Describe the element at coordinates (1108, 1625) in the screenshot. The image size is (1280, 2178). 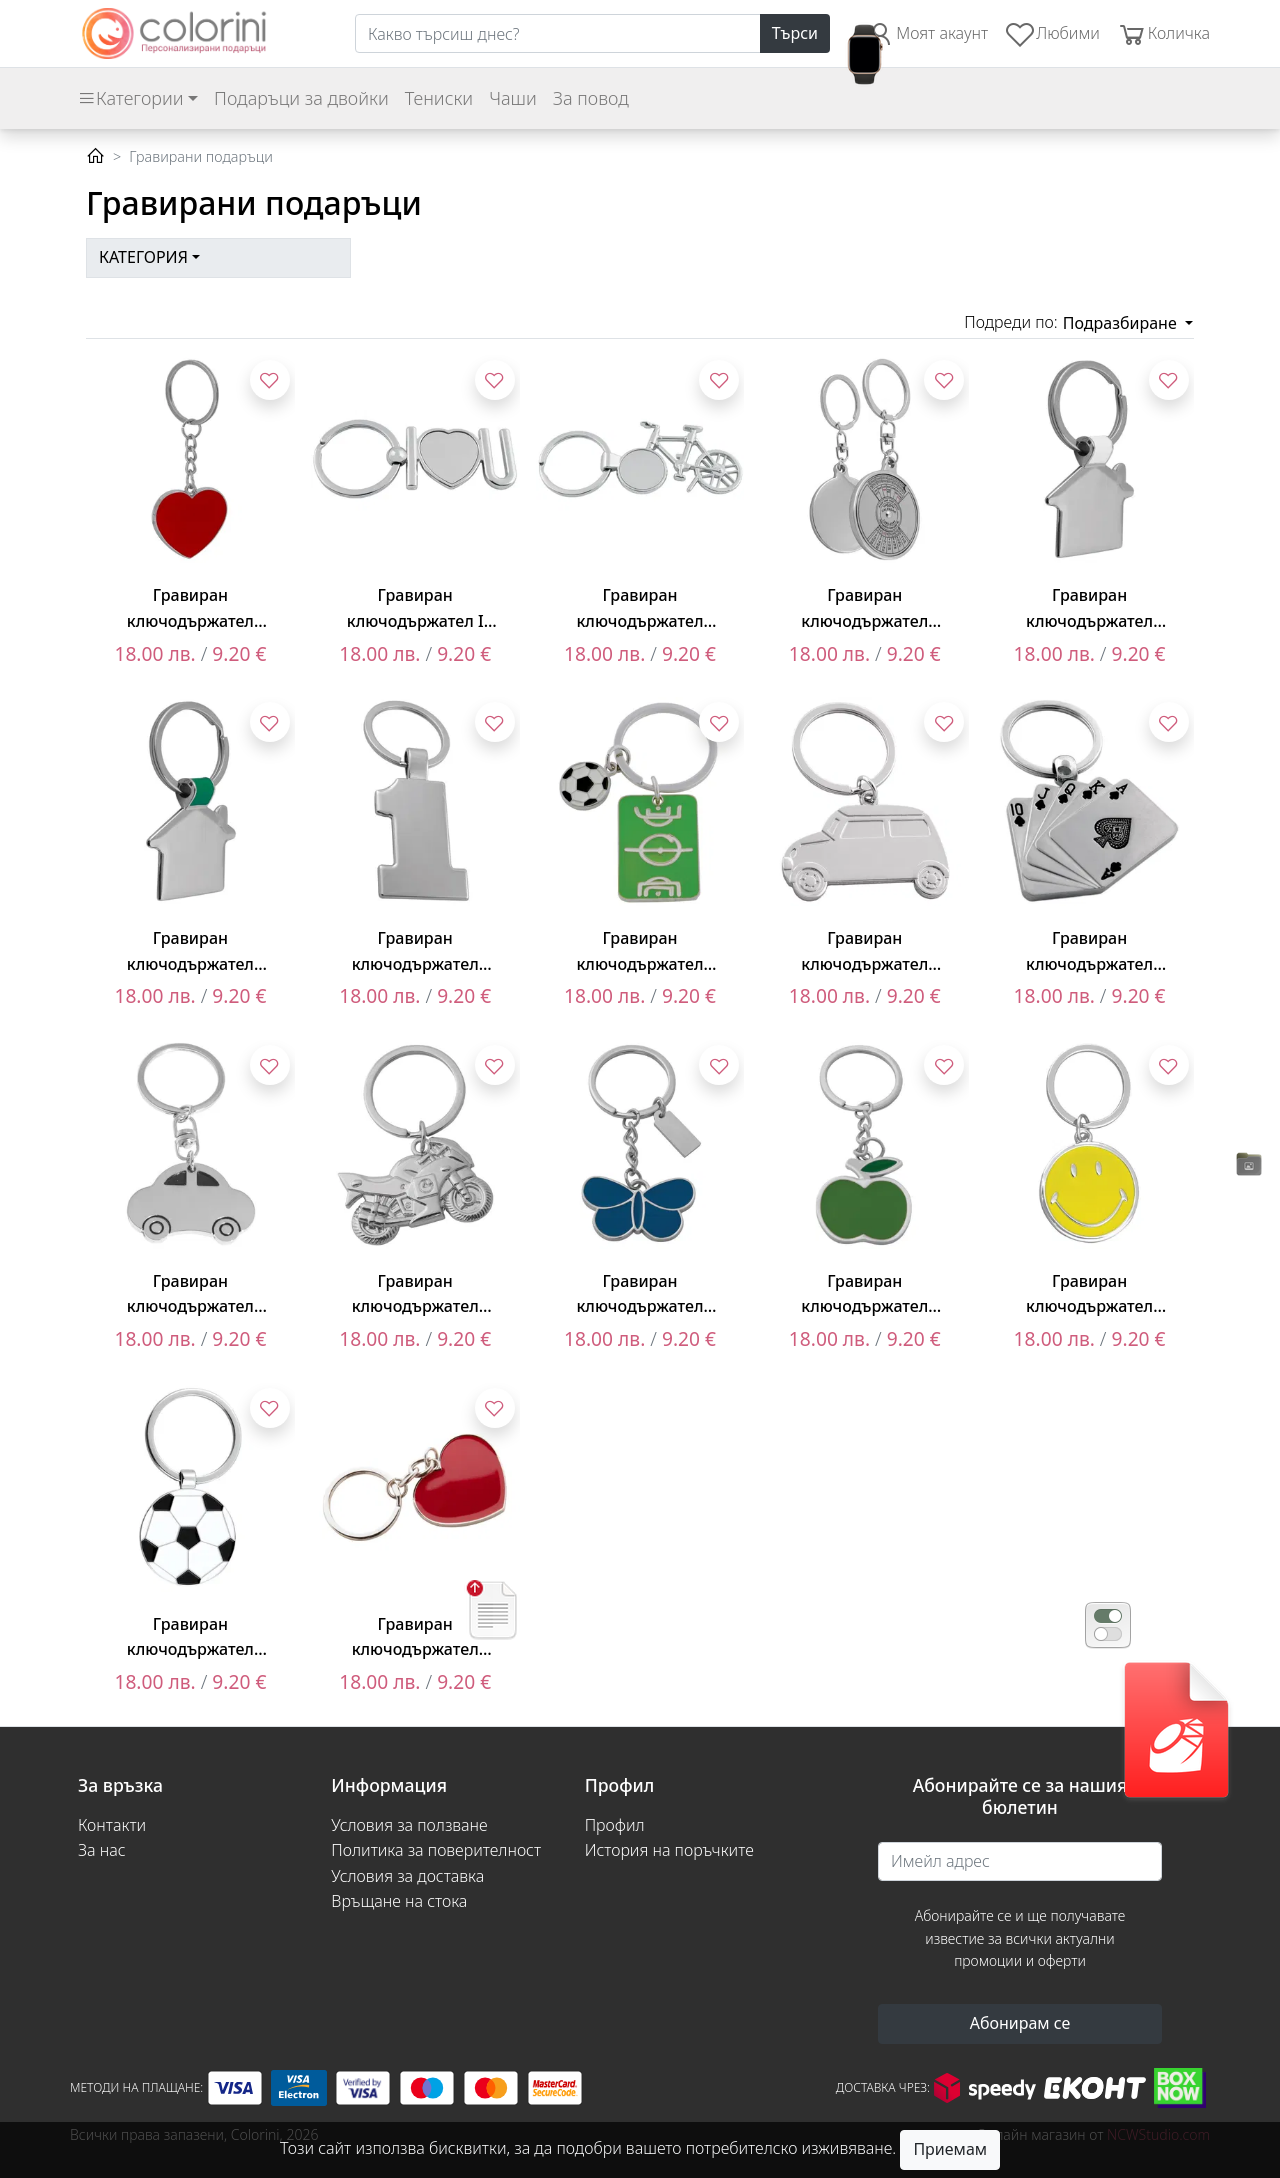
I see `open gnome tweaks to customize system settings` at that location.